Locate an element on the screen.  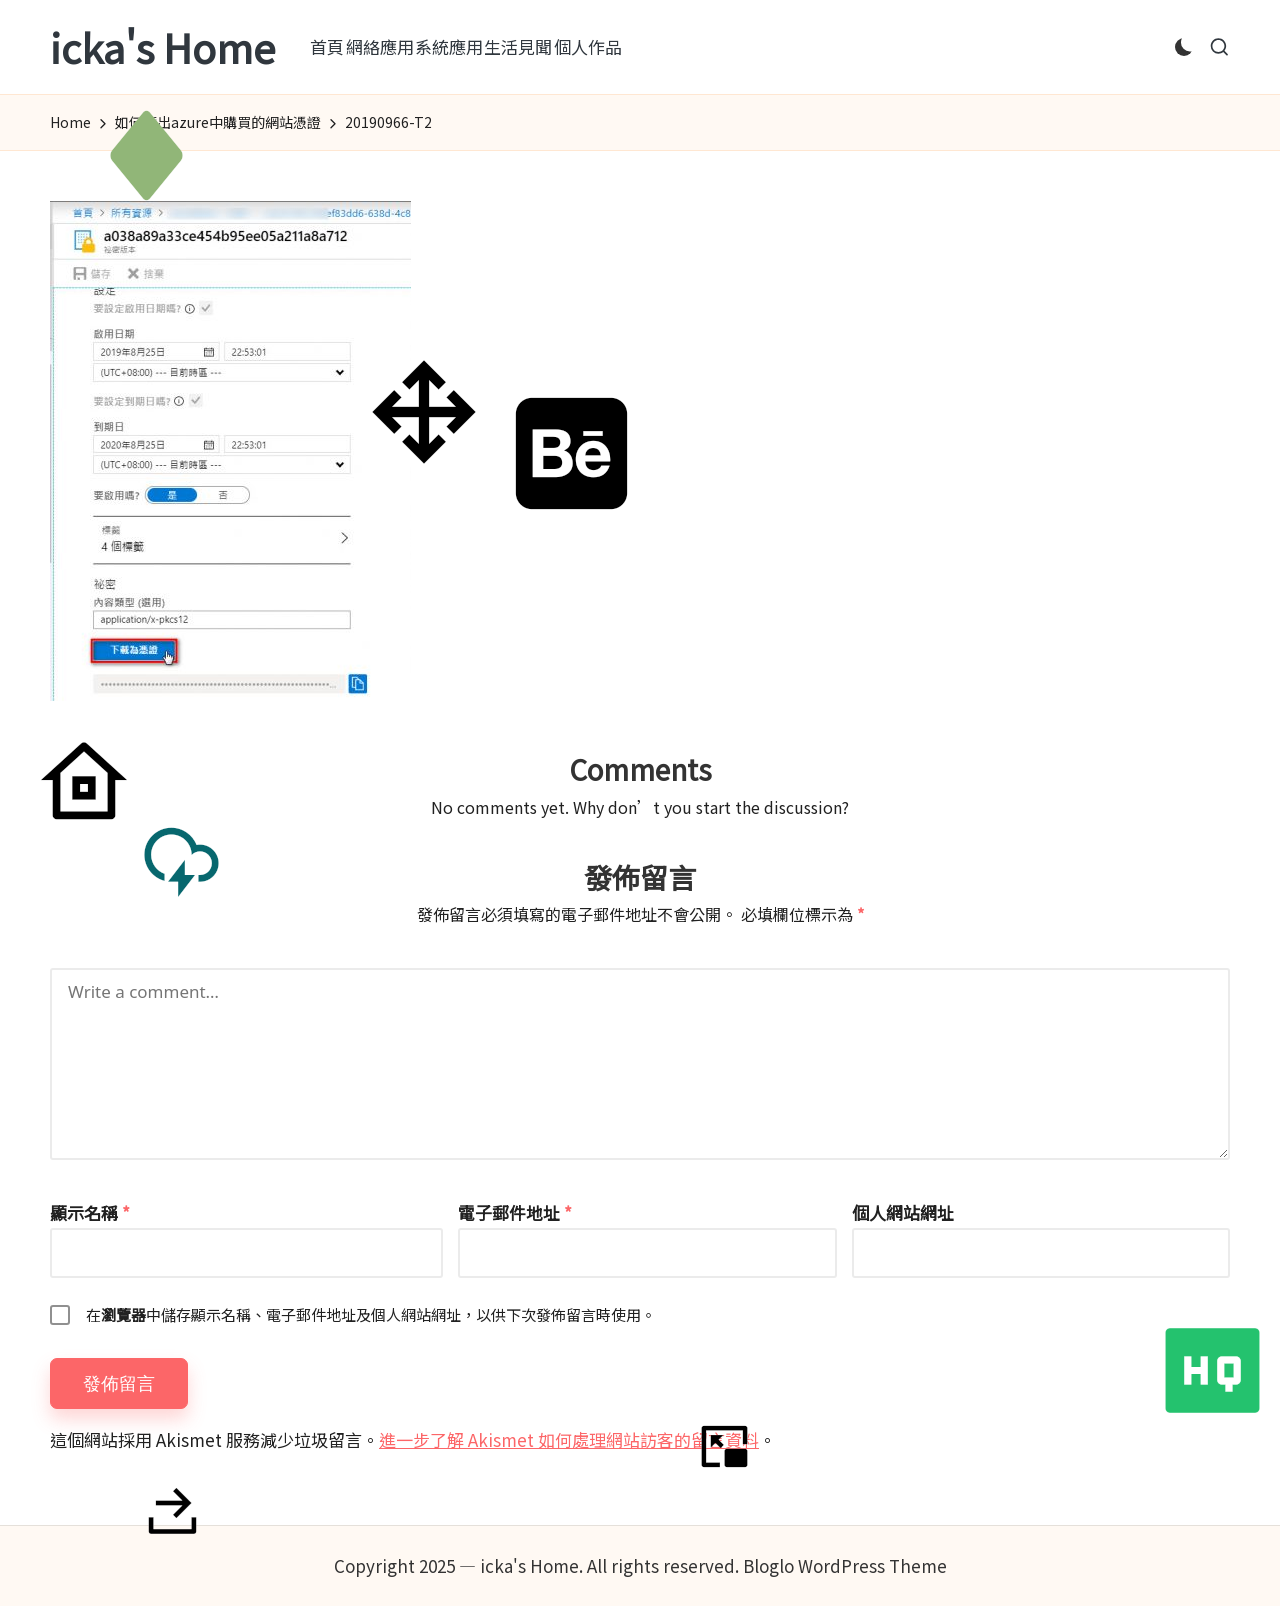
drag to reposition element is located at coordinates (424, 412).